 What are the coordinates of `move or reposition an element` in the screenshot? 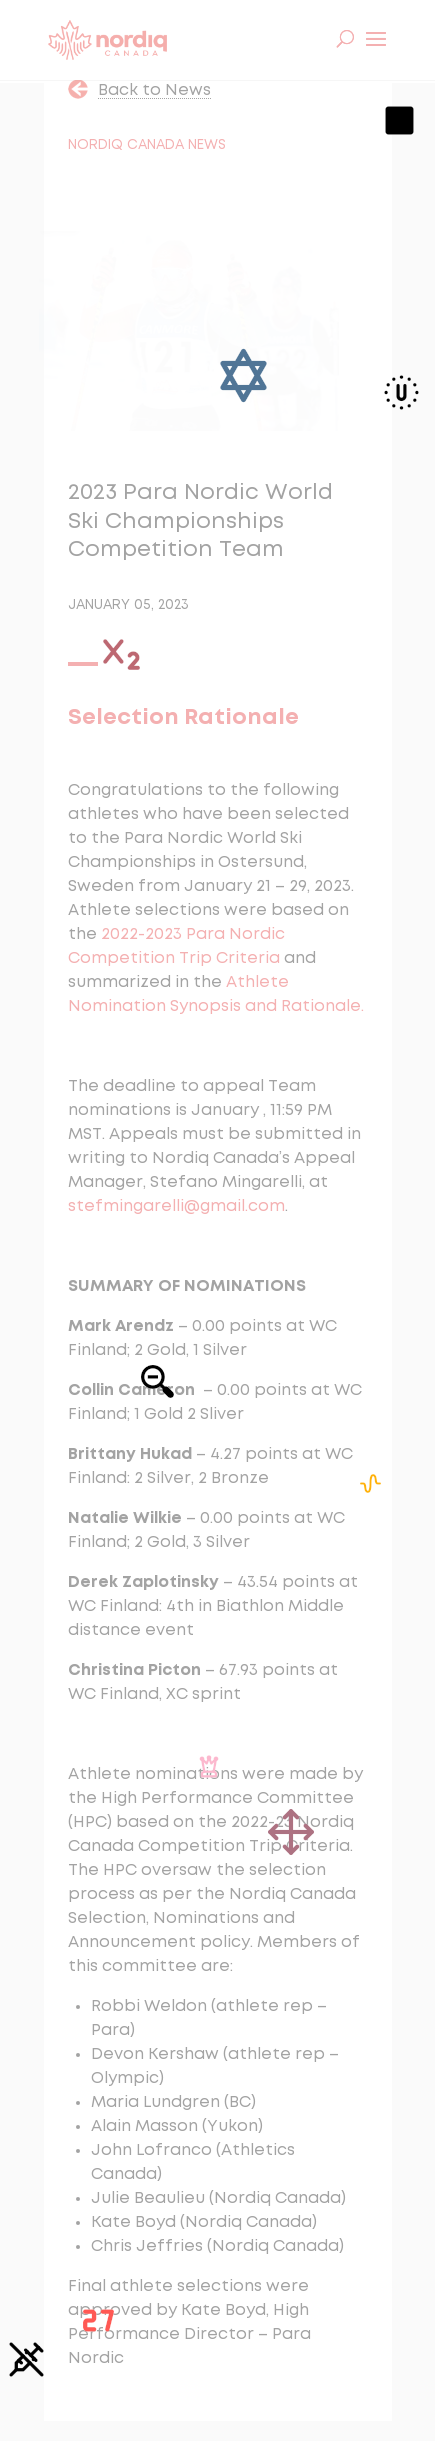 It's located at (291, 1832).